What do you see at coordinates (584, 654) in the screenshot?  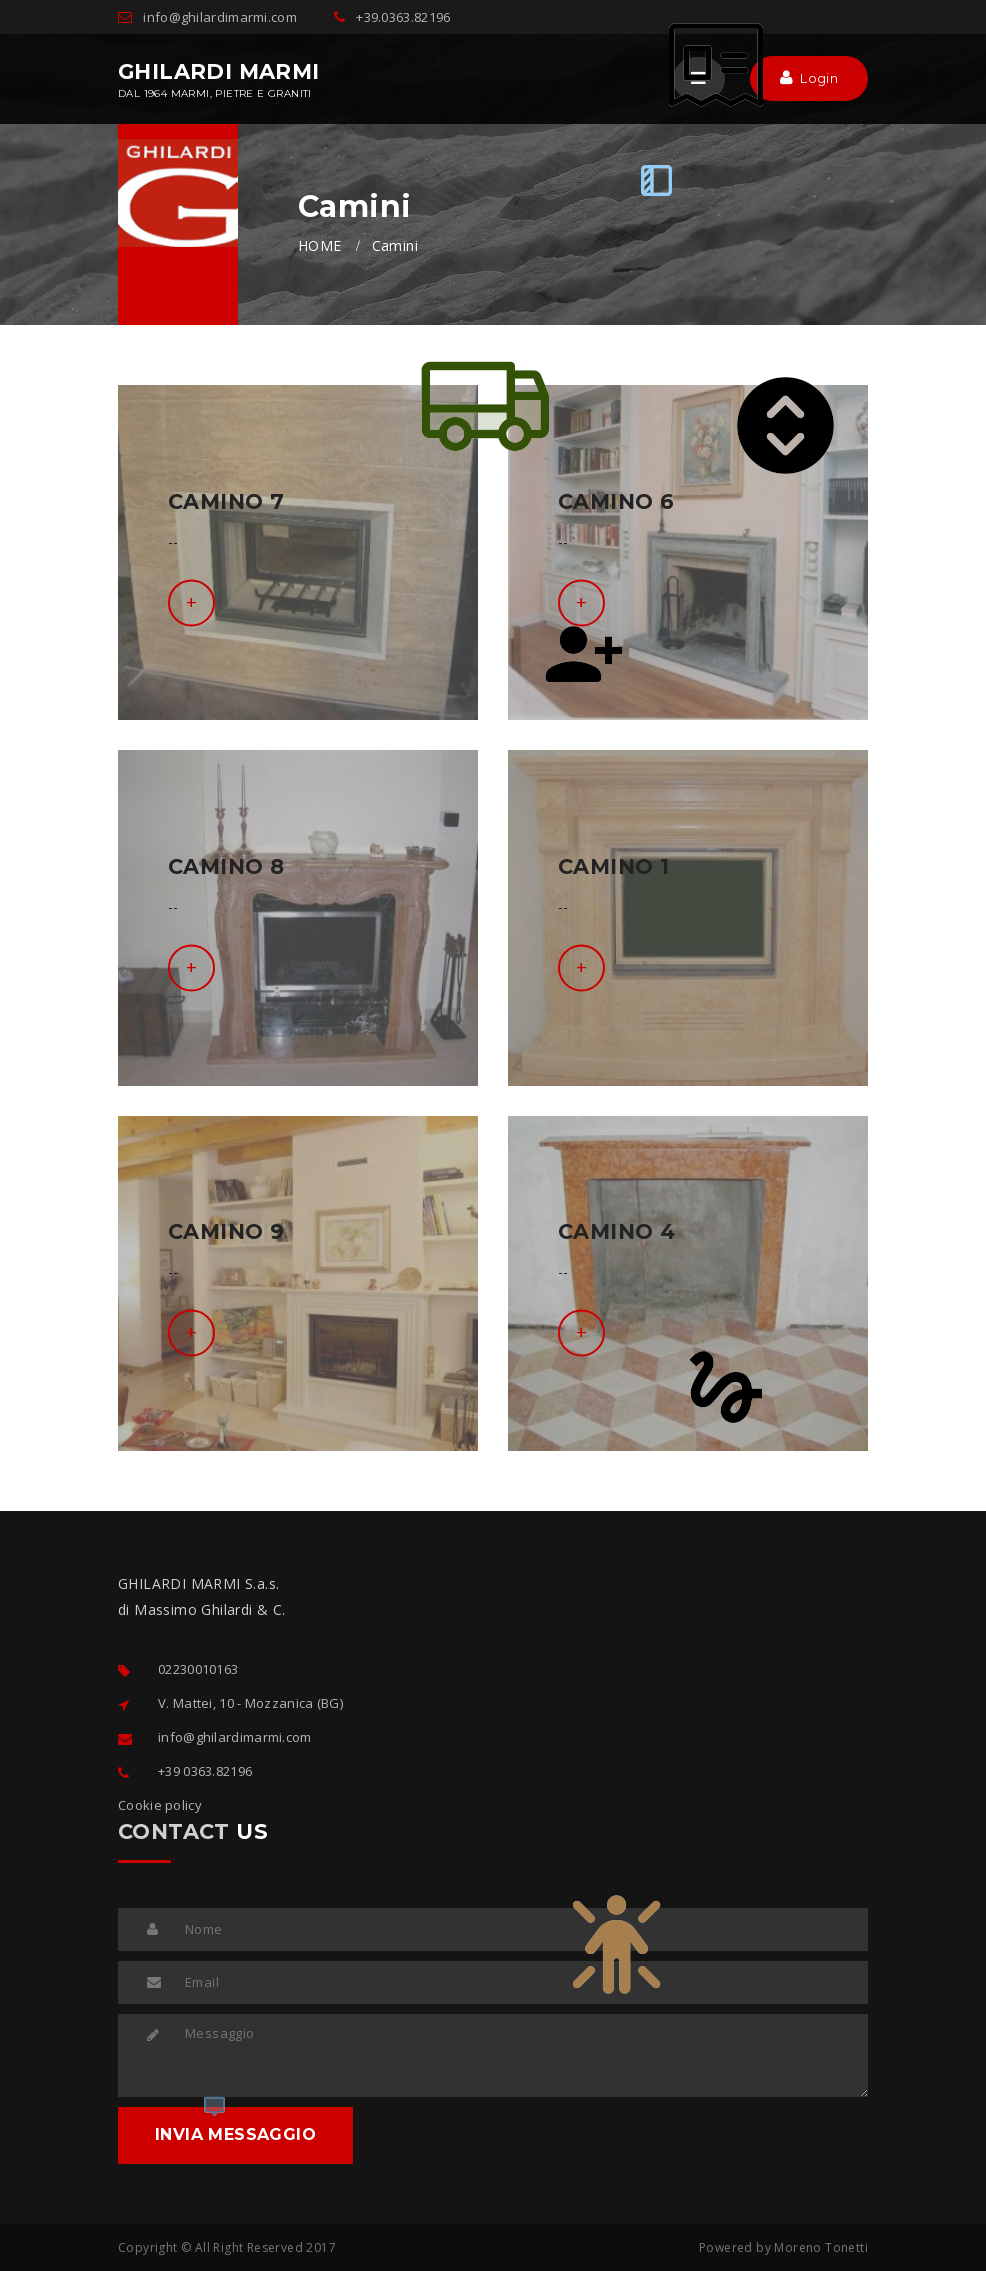 I see `add a new contact or friend` at bounding box center [584, 654].